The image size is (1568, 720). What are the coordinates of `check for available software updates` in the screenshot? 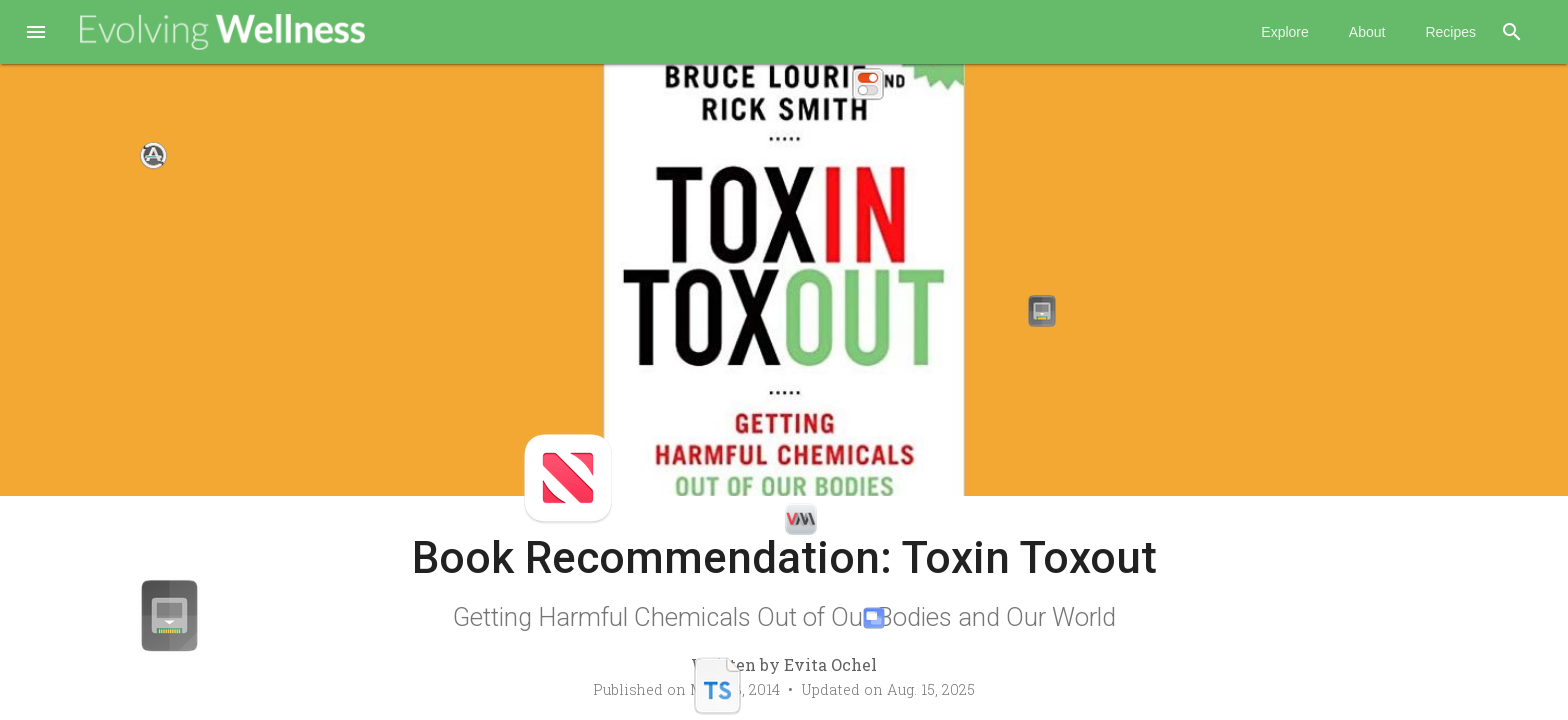 It's located at (153, 155).